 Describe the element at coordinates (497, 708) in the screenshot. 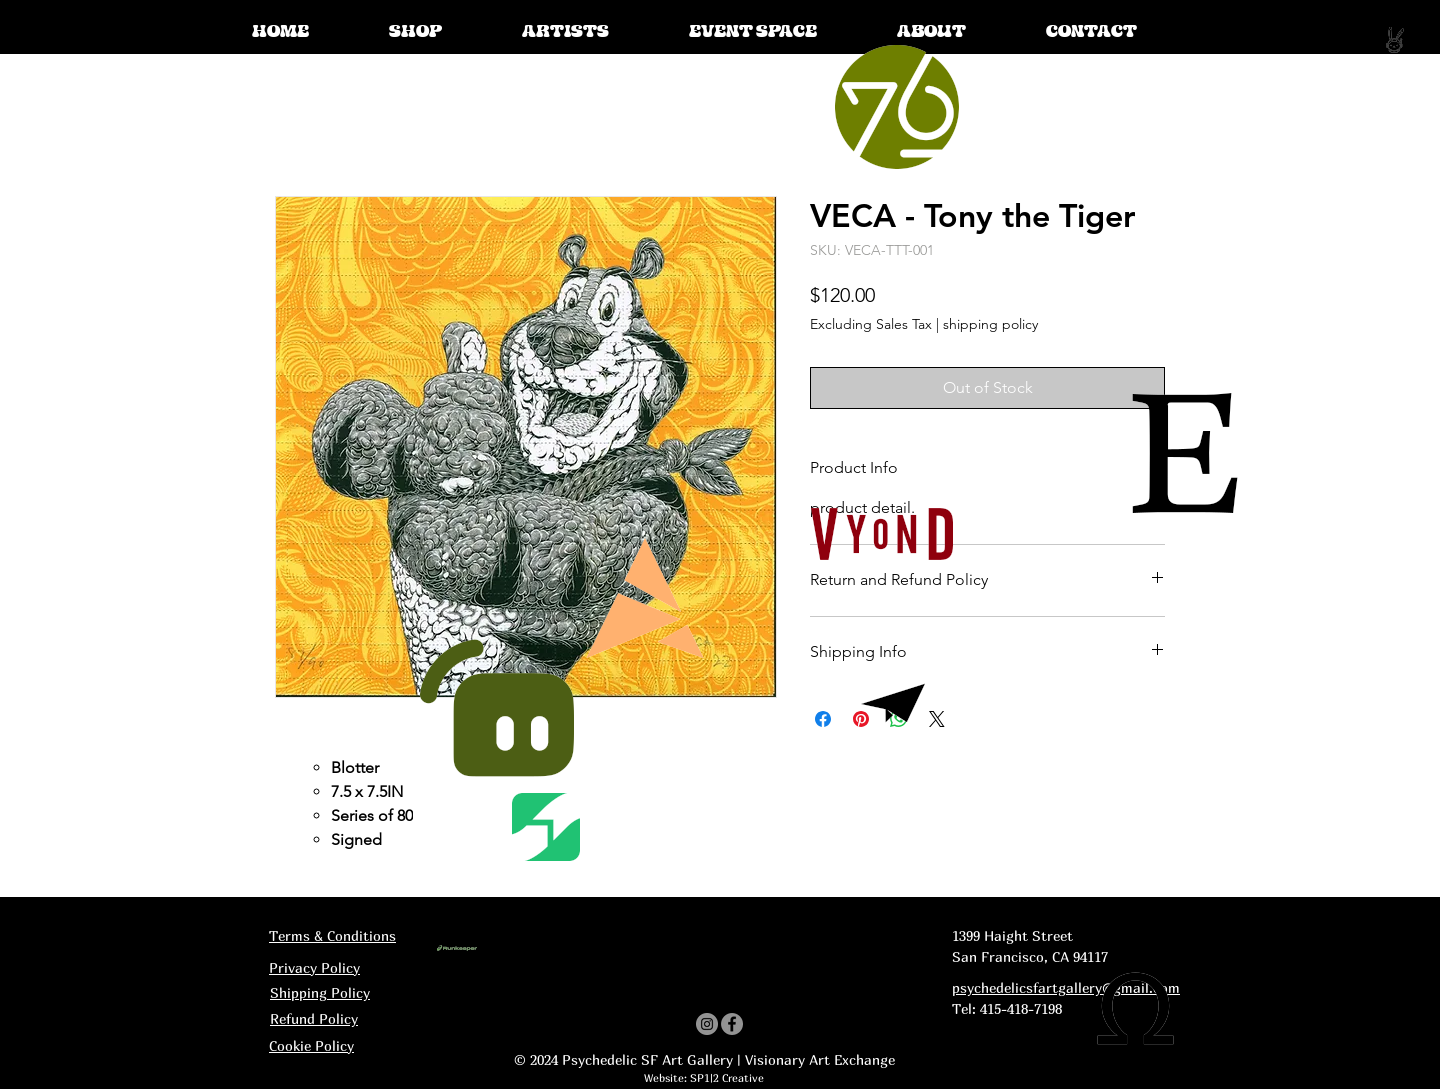

I see `open streamlabs streaming software` at that location.